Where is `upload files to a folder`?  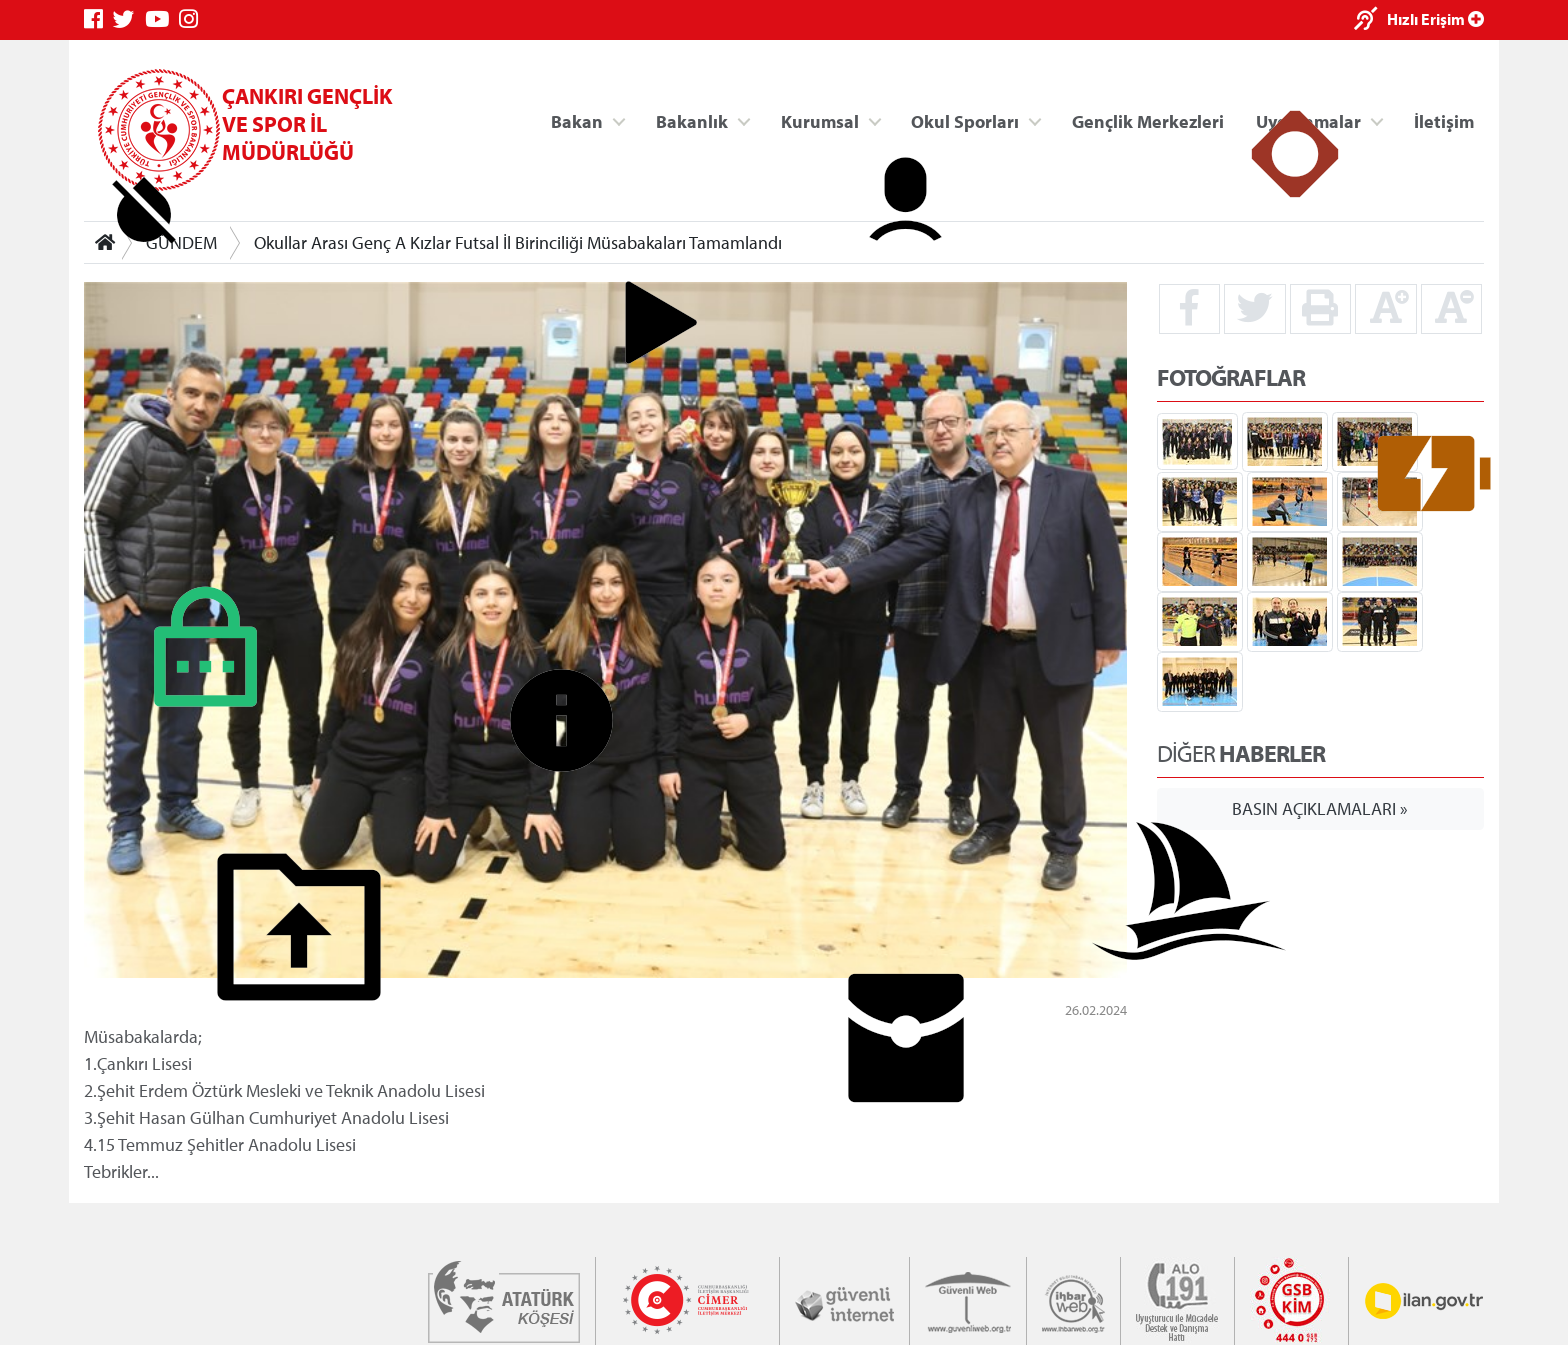
upload files to a folder is located at coordinates (299, 927).